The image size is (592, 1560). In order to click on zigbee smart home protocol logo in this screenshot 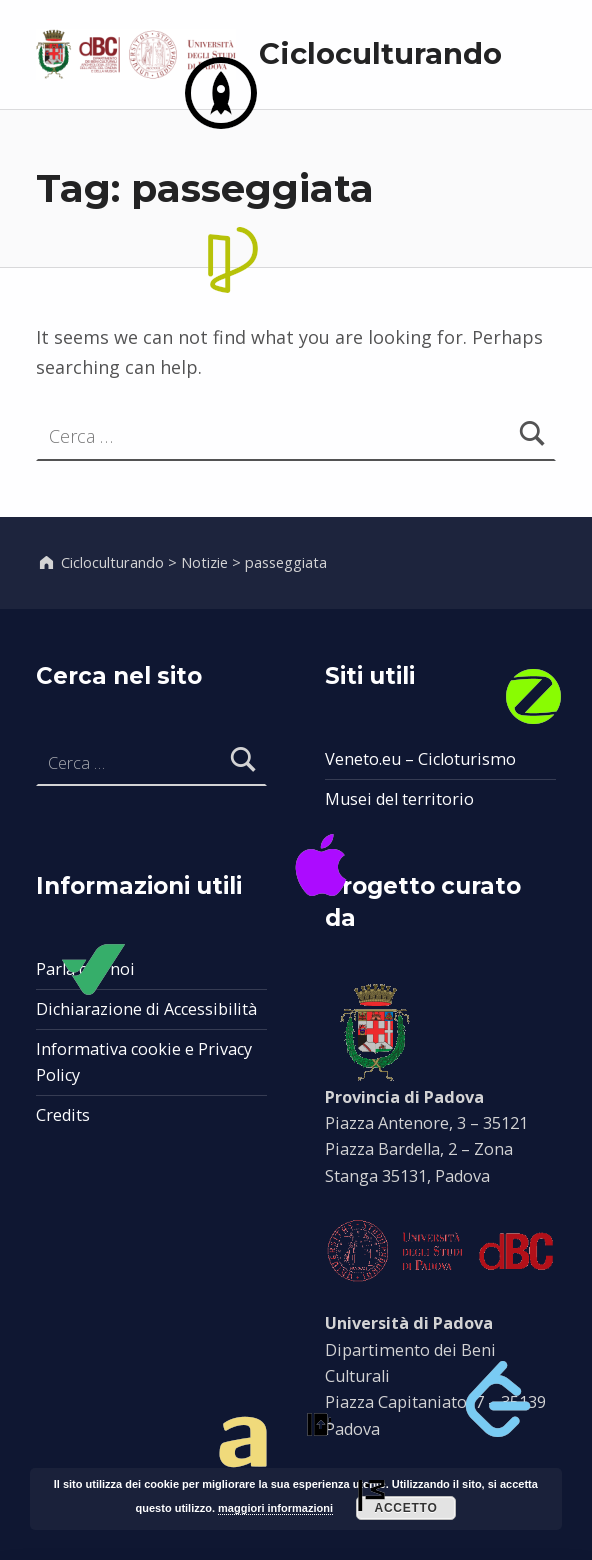, I will do `click(533, 696)`.